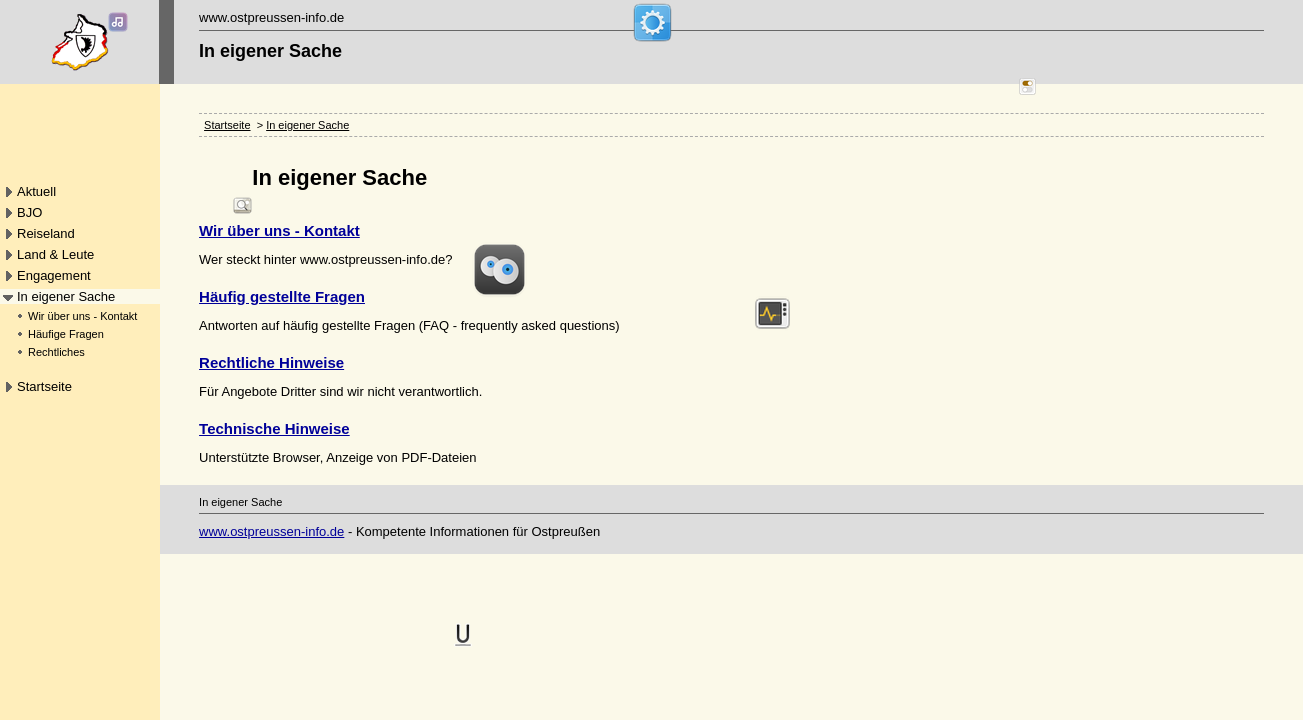  I want to click on apply underline formatting to selected text, so click(463, 635).